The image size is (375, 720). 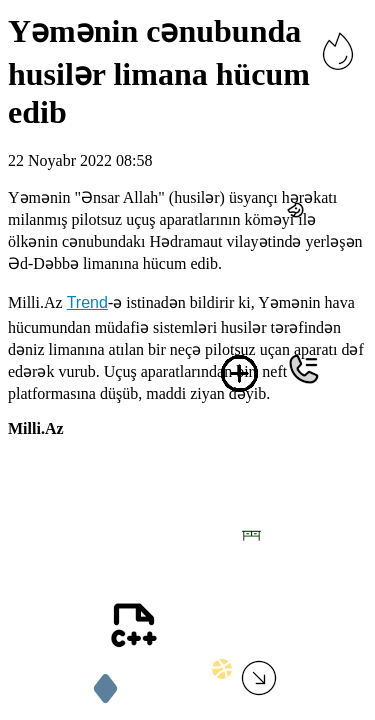 What do you see at coordinates (296, 210) in the screenshot?
I see `access equestrian or horse-related features` at bounding box center [296, 210].